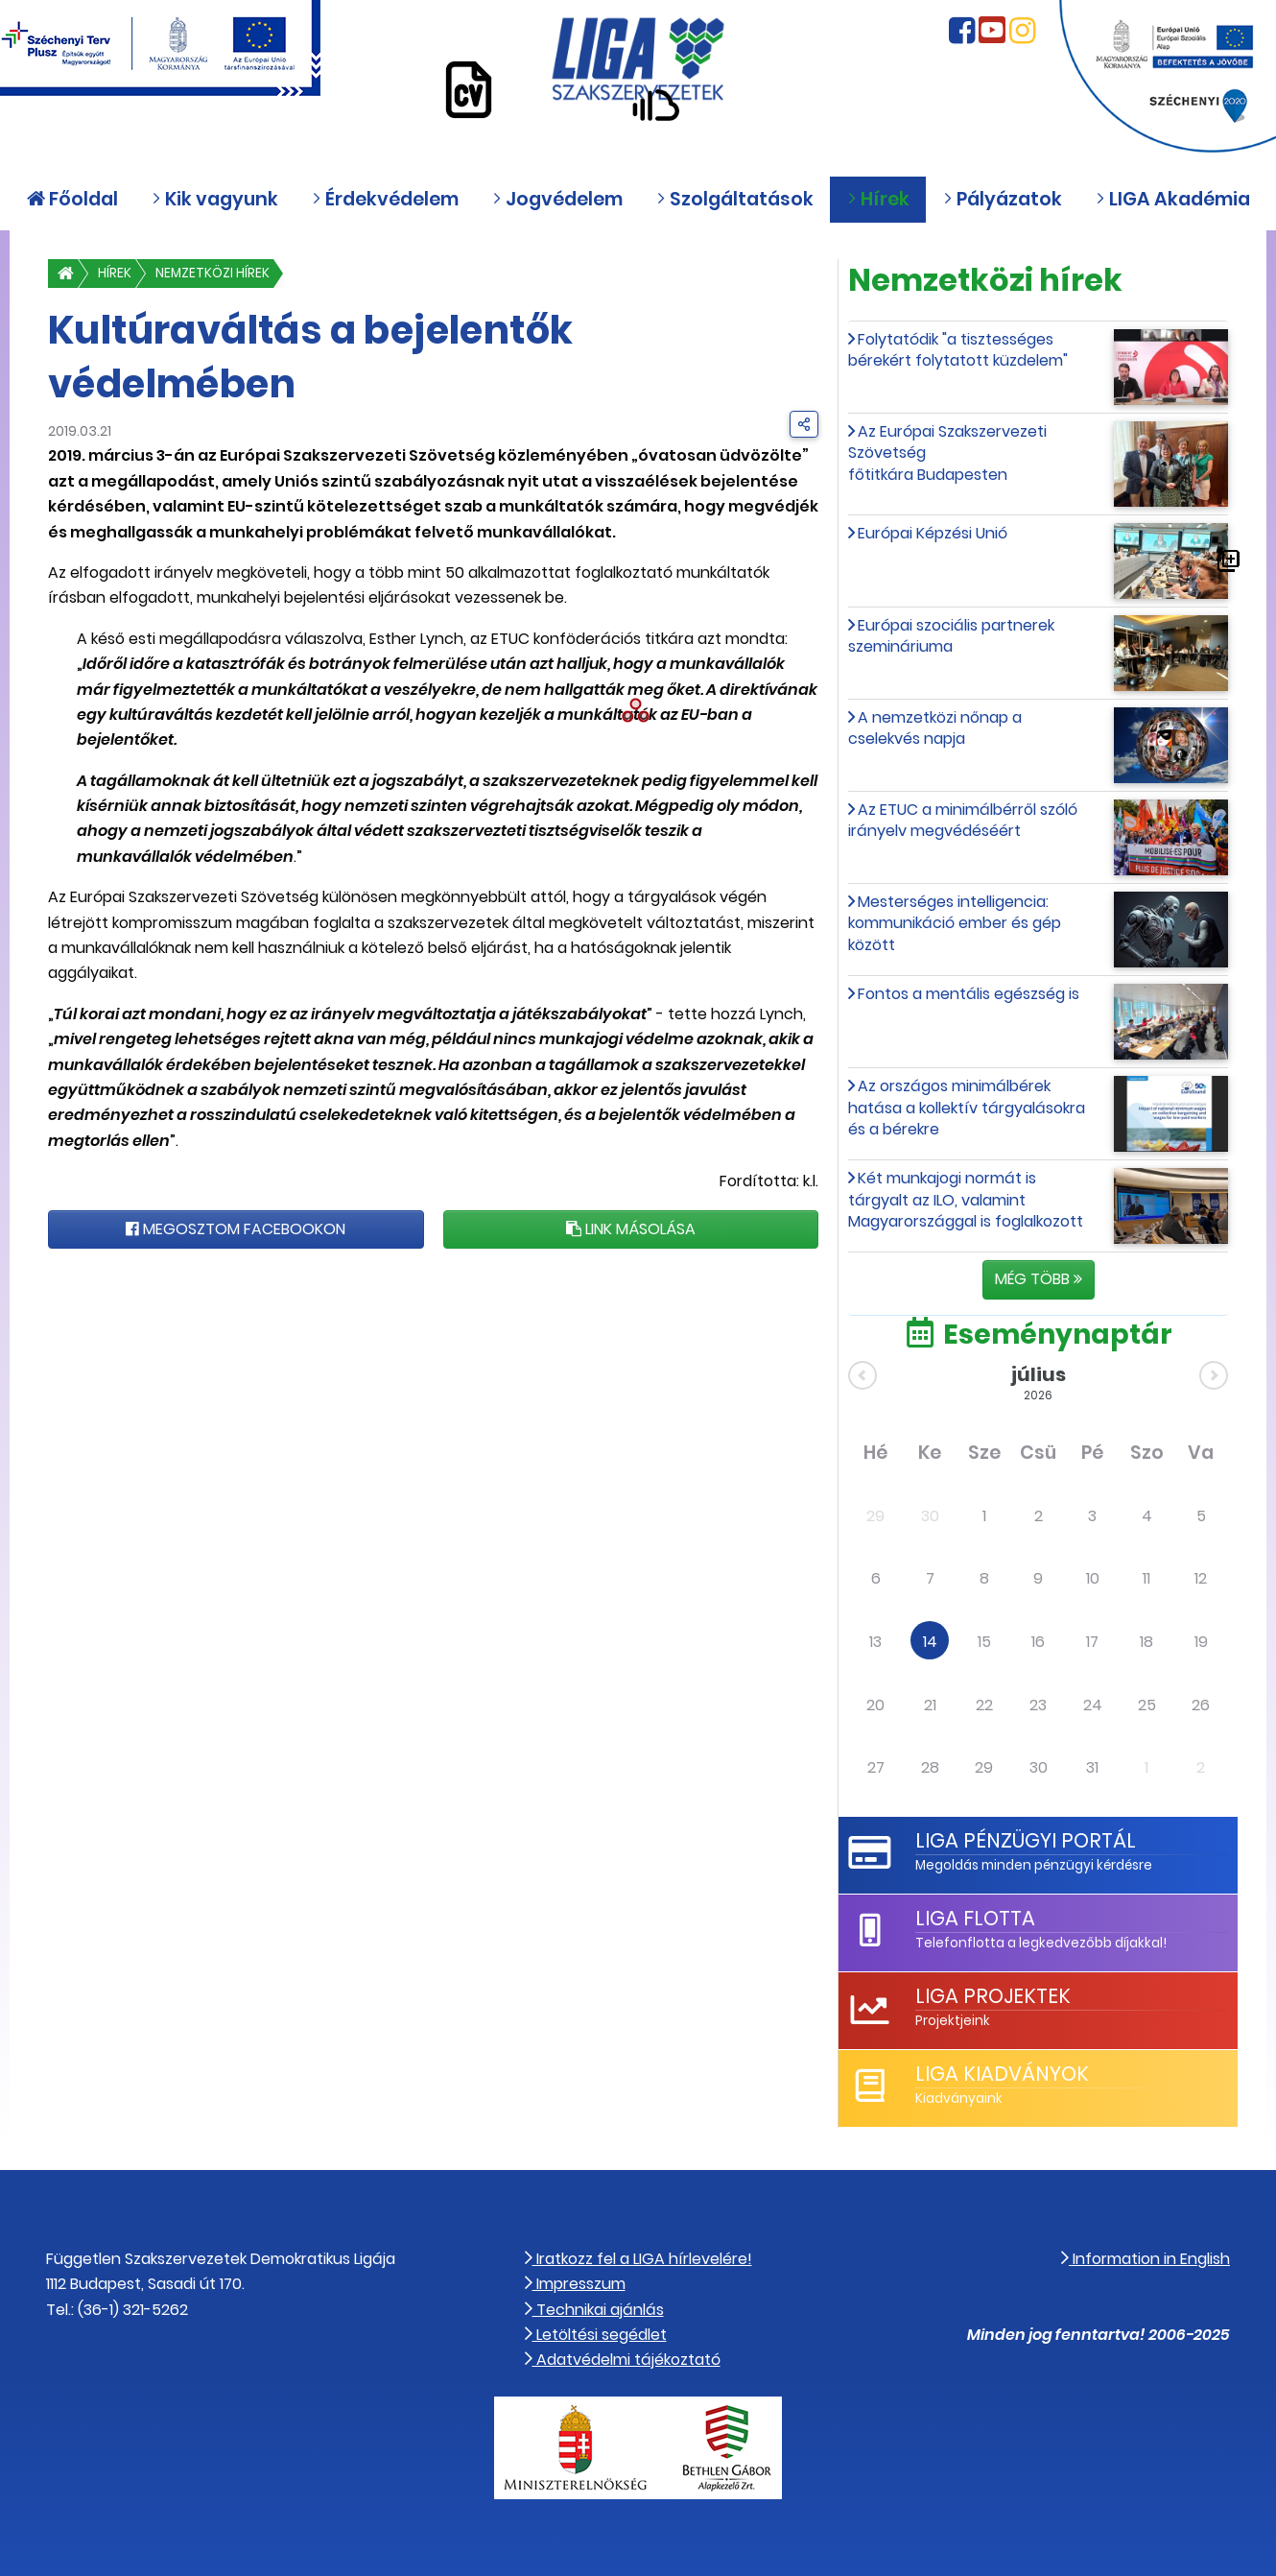  I want to click on view or upload your resume, so click(468, 89).